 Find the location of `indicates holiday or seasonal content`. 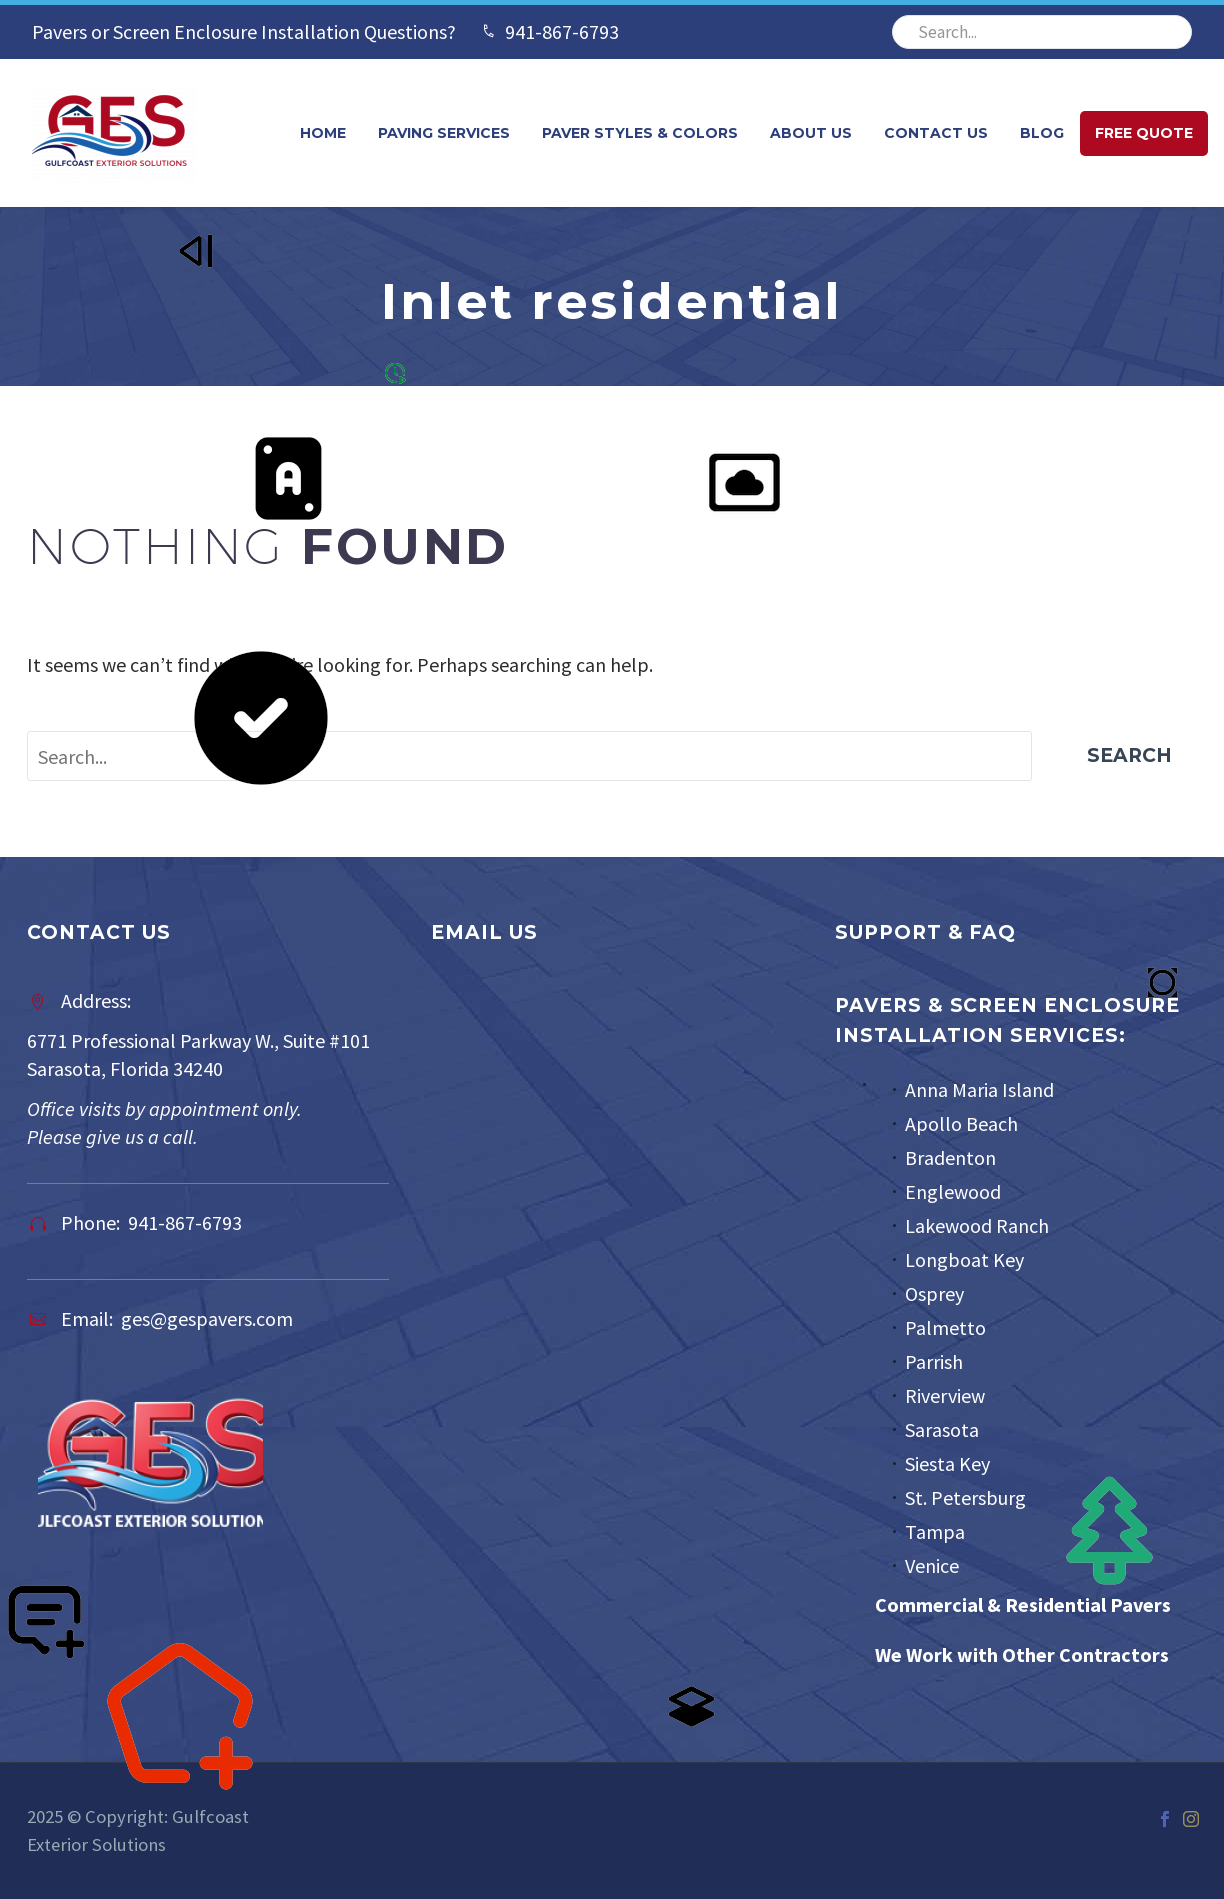

indicates holiday or seasonal content is located at coordinates (1109, 1530).